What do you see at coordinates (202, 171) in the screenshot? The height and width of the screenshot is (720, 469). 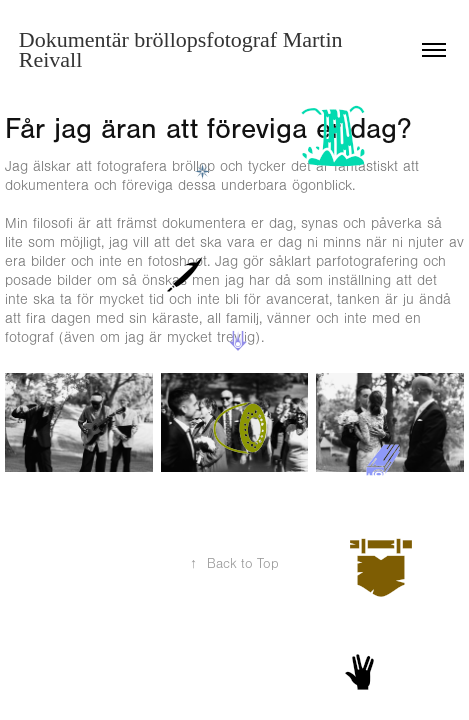 I see `indicates a hazard or danger zone in gameplay` at bounding box center [202, 171].